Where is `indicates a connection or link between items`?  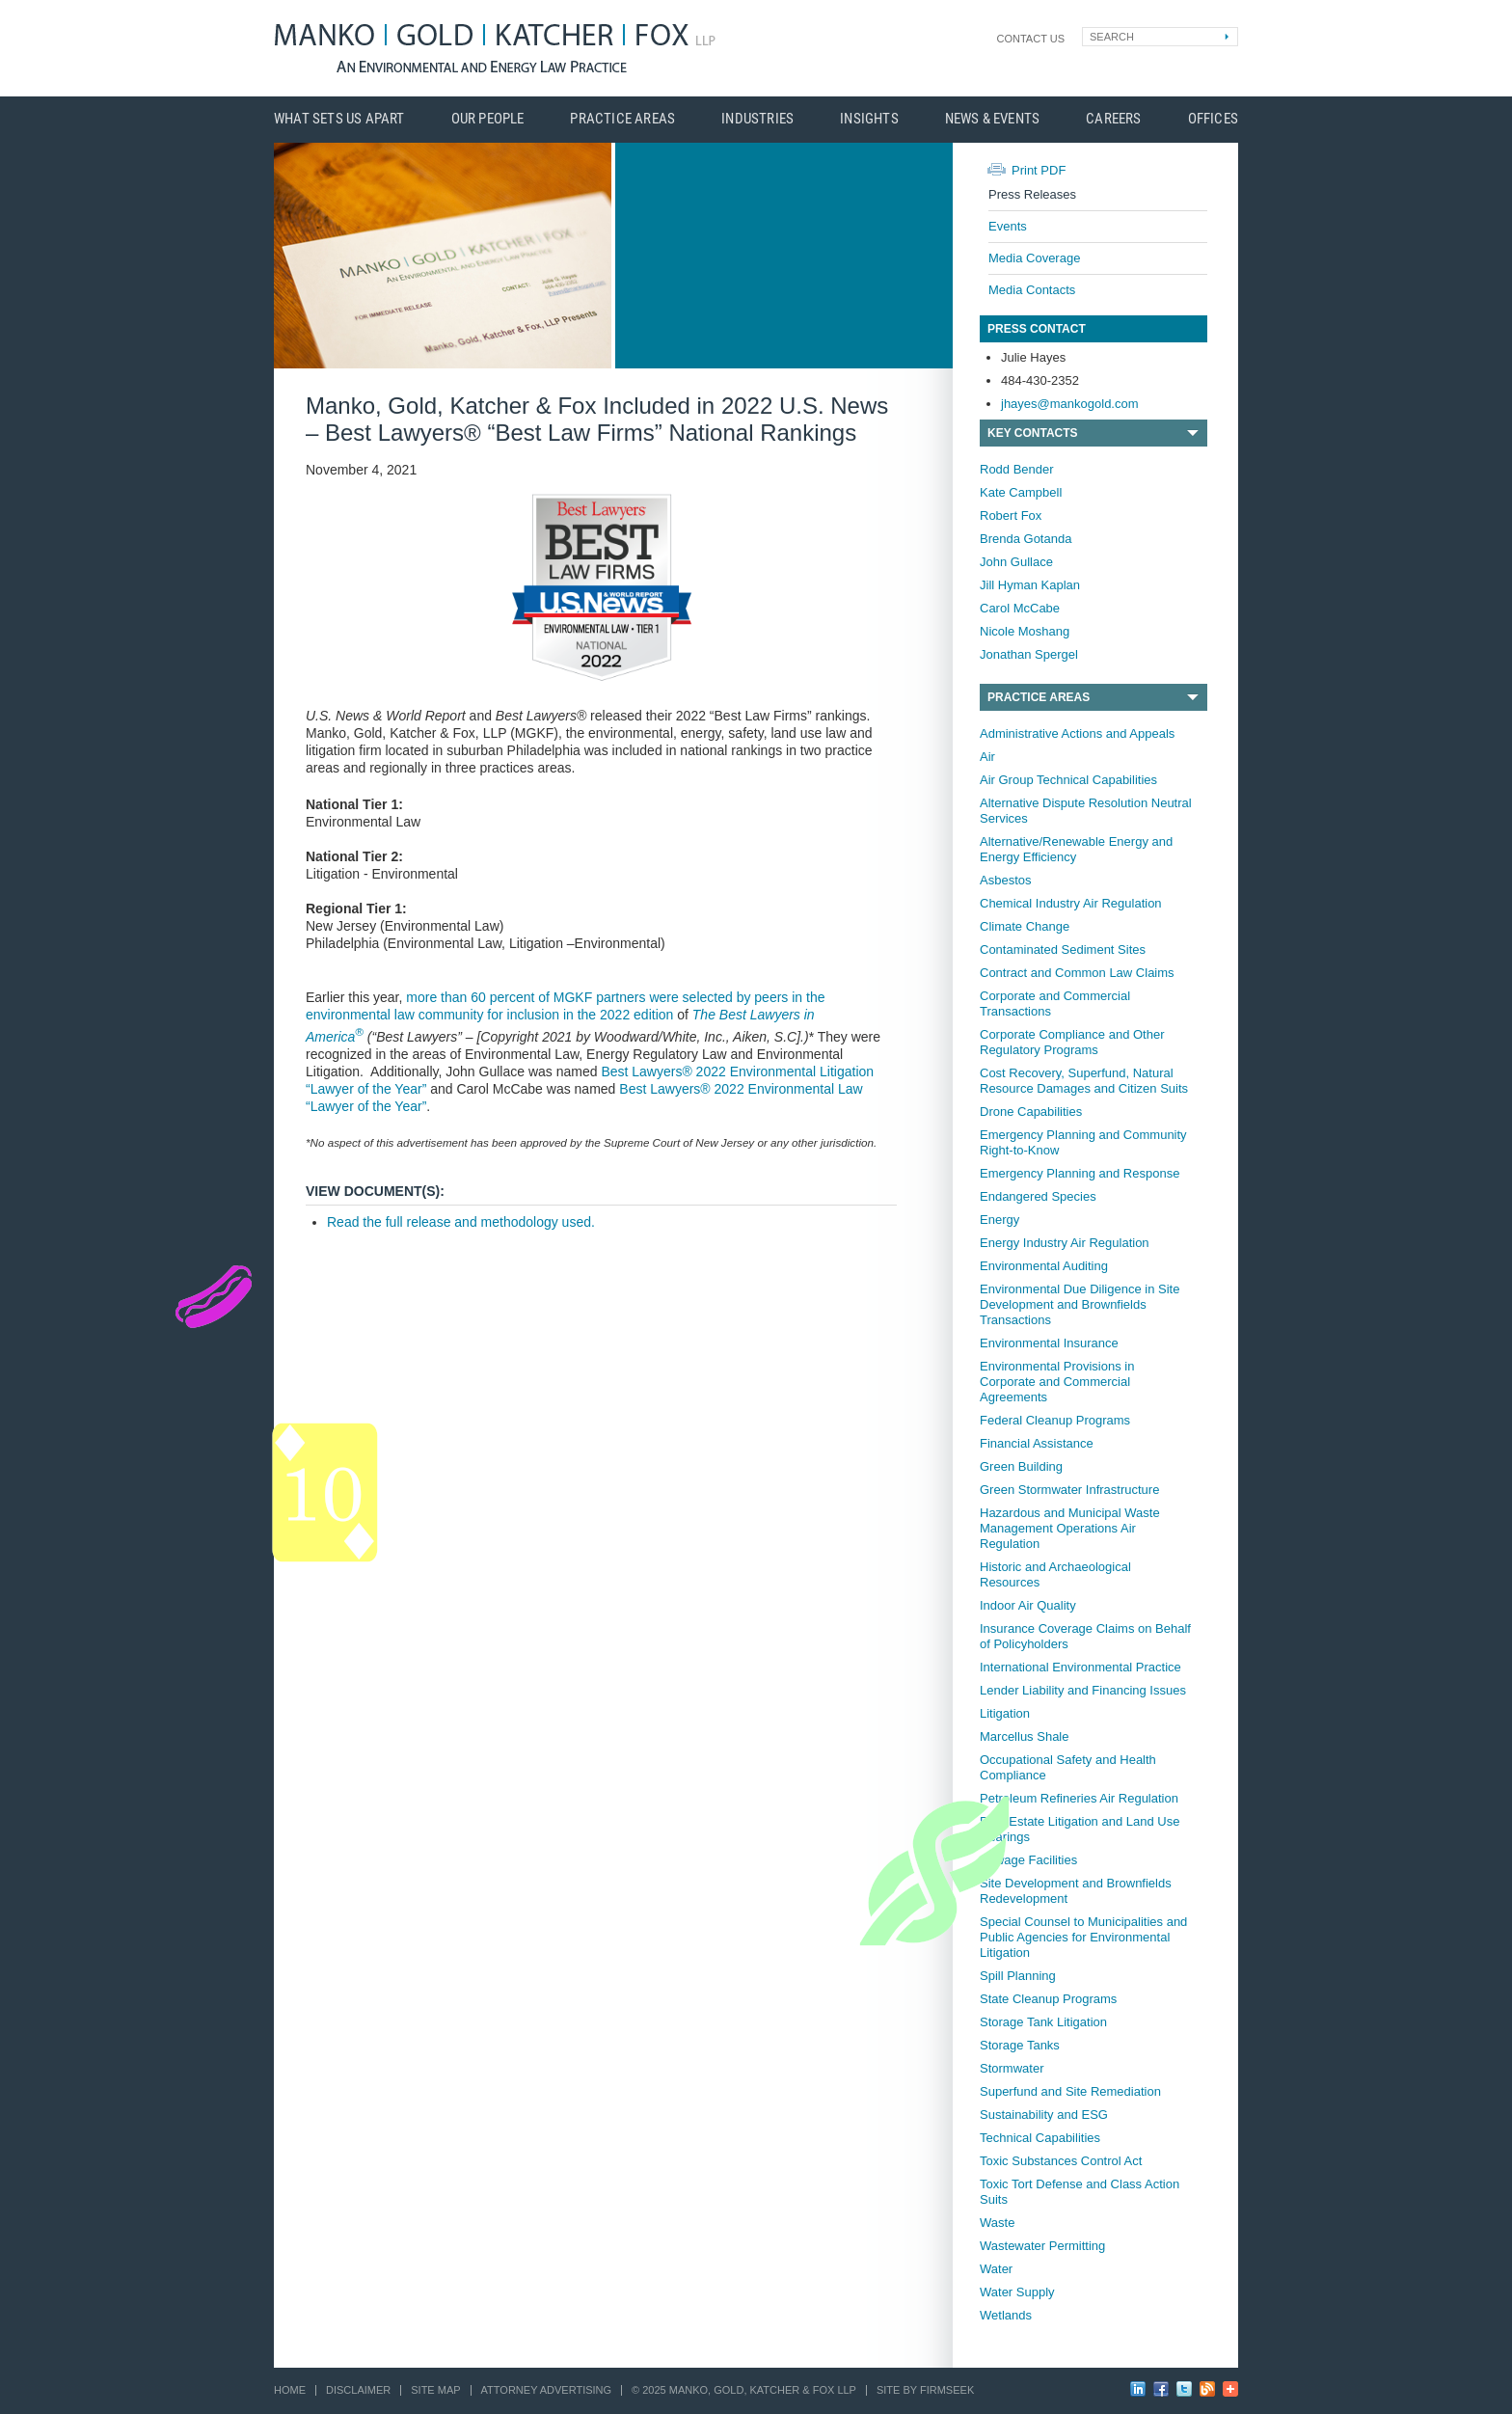 indicates a connection or link between items is located at coordinates (934, 1871).